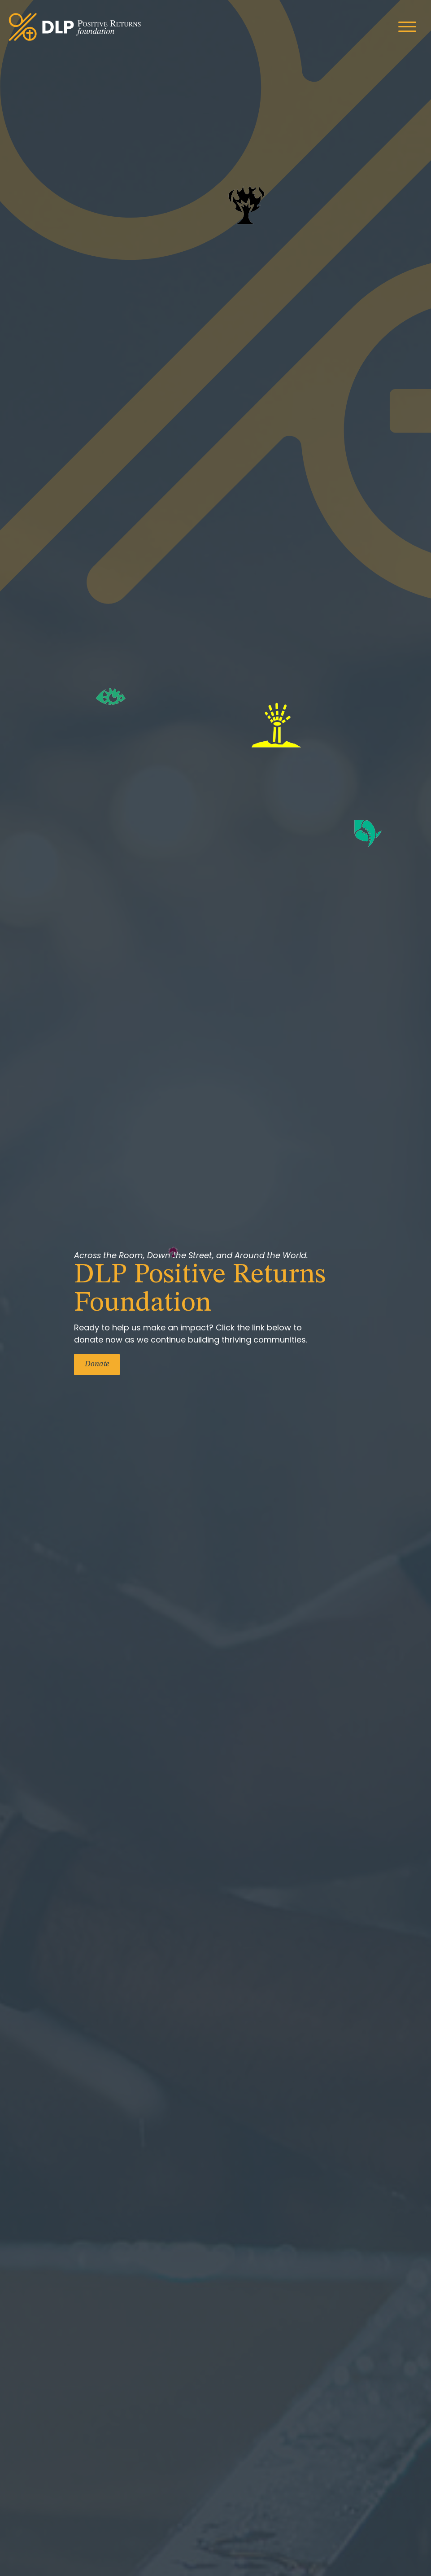  I want to click on summon or raise undead units, so click(276, 722).